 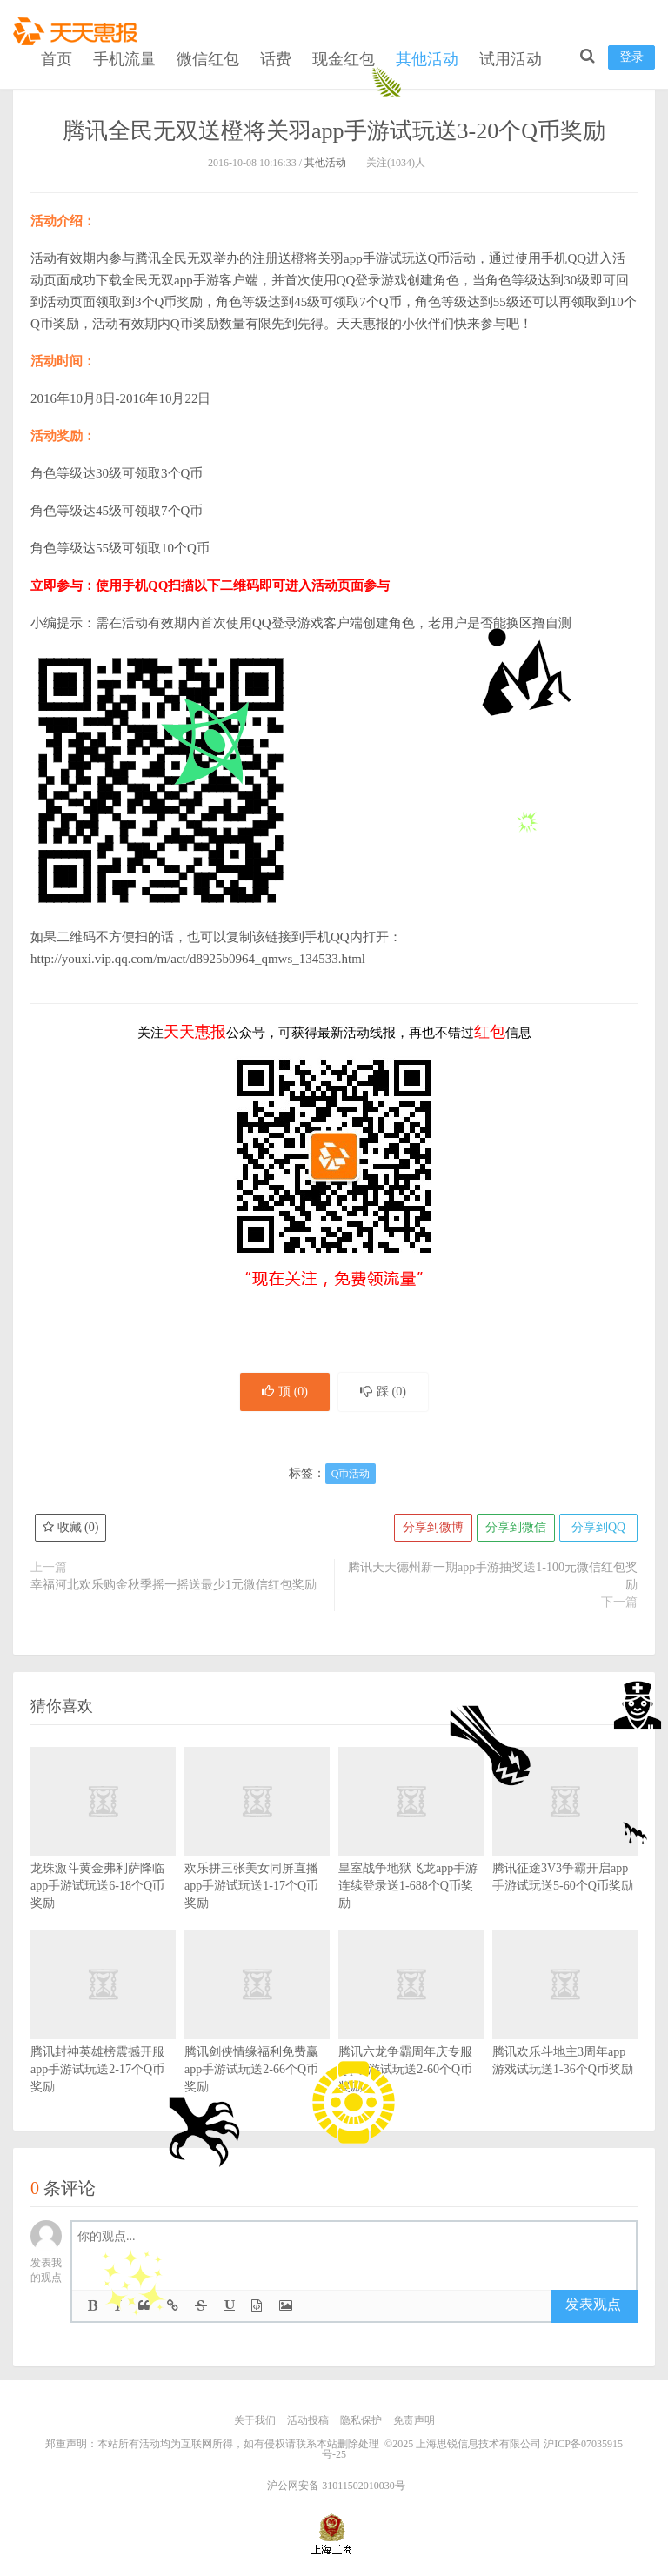 What do you see at coordinates (635, 1834) in the screenshot?
I see `indicates damage or injury status in a game` at bounding box center [635, 1834].